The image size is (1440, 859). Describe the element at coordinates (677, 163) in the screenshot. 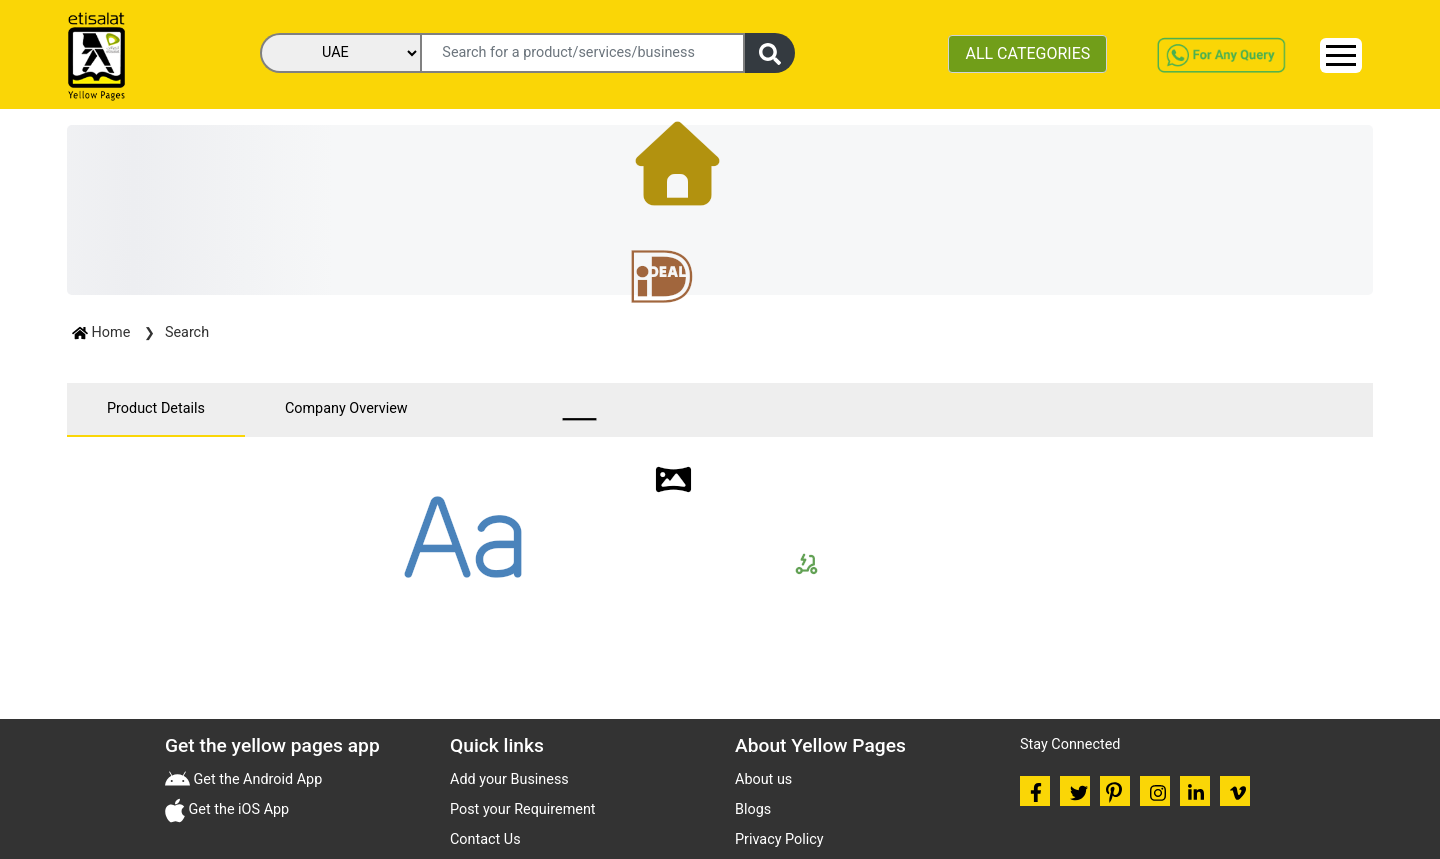

I see `navigate to home screen` at that location.